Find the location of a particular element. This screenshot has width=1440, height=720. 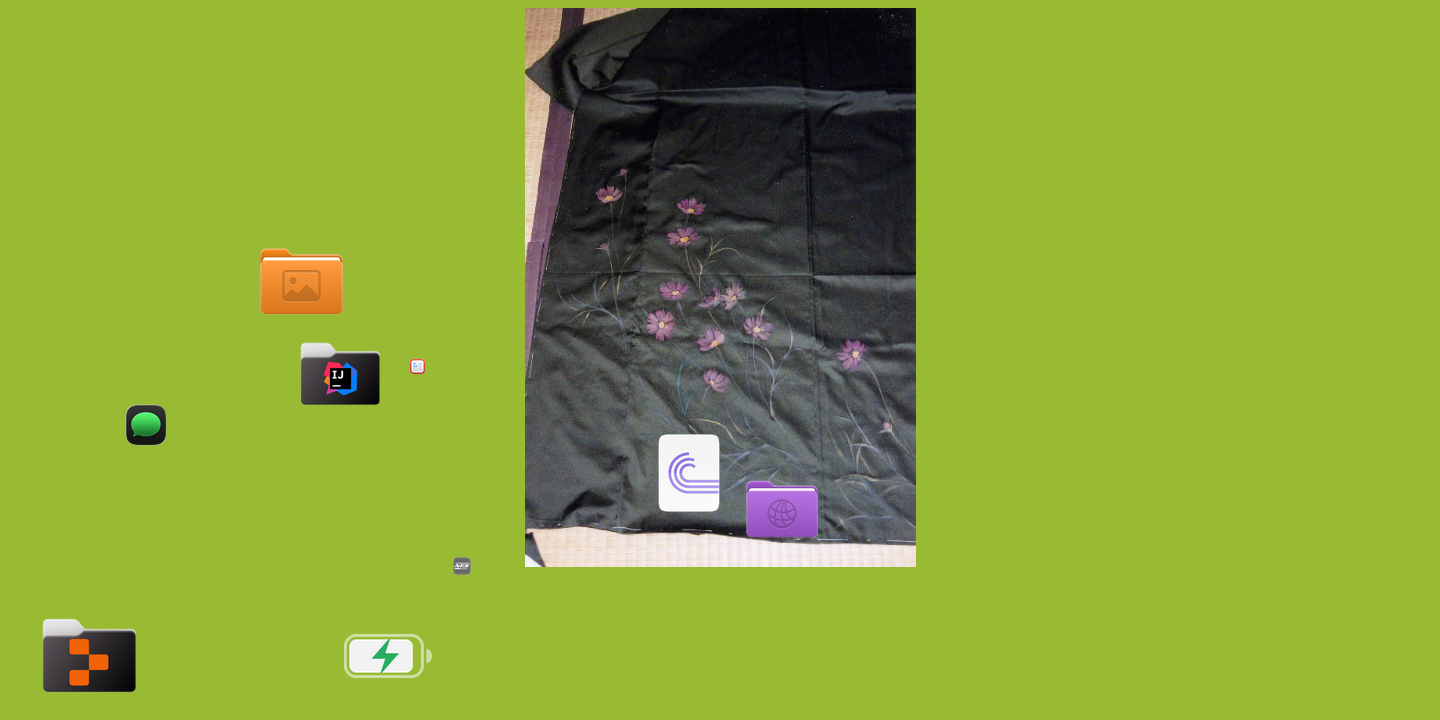

open replit project folder is located at coordinates (89, 658).